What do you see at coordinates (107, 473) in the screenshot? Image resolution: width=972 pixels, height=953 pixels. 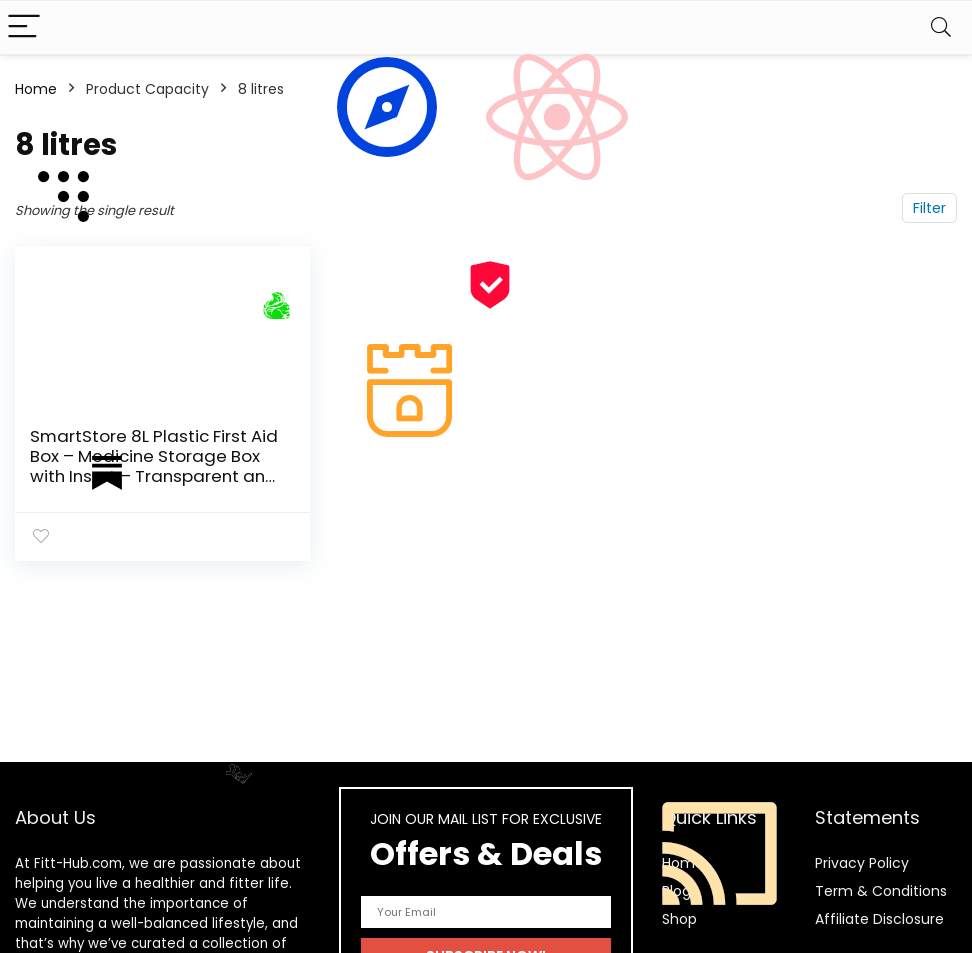 I see `open the Substack app` at bounding box center [107, 473].